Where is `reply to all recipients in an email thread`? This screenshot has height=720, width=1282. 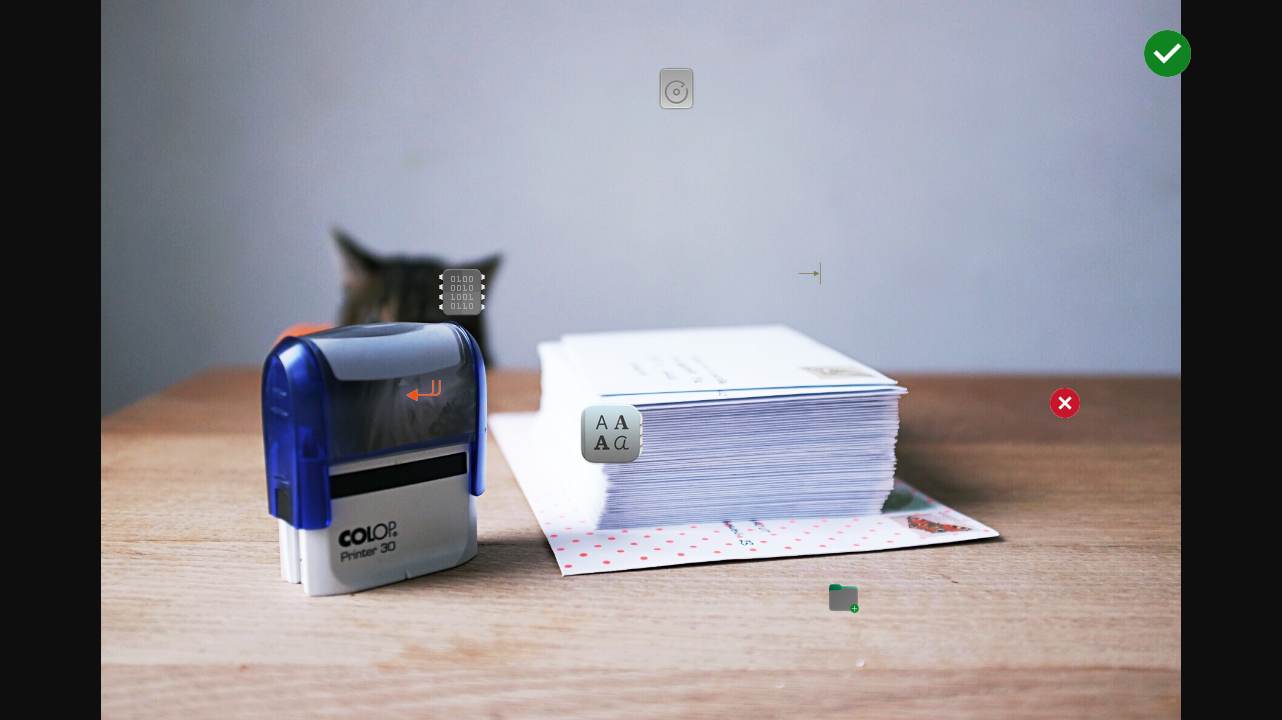 reply to all recipients in an email thread is located at coordinates (423, 388).